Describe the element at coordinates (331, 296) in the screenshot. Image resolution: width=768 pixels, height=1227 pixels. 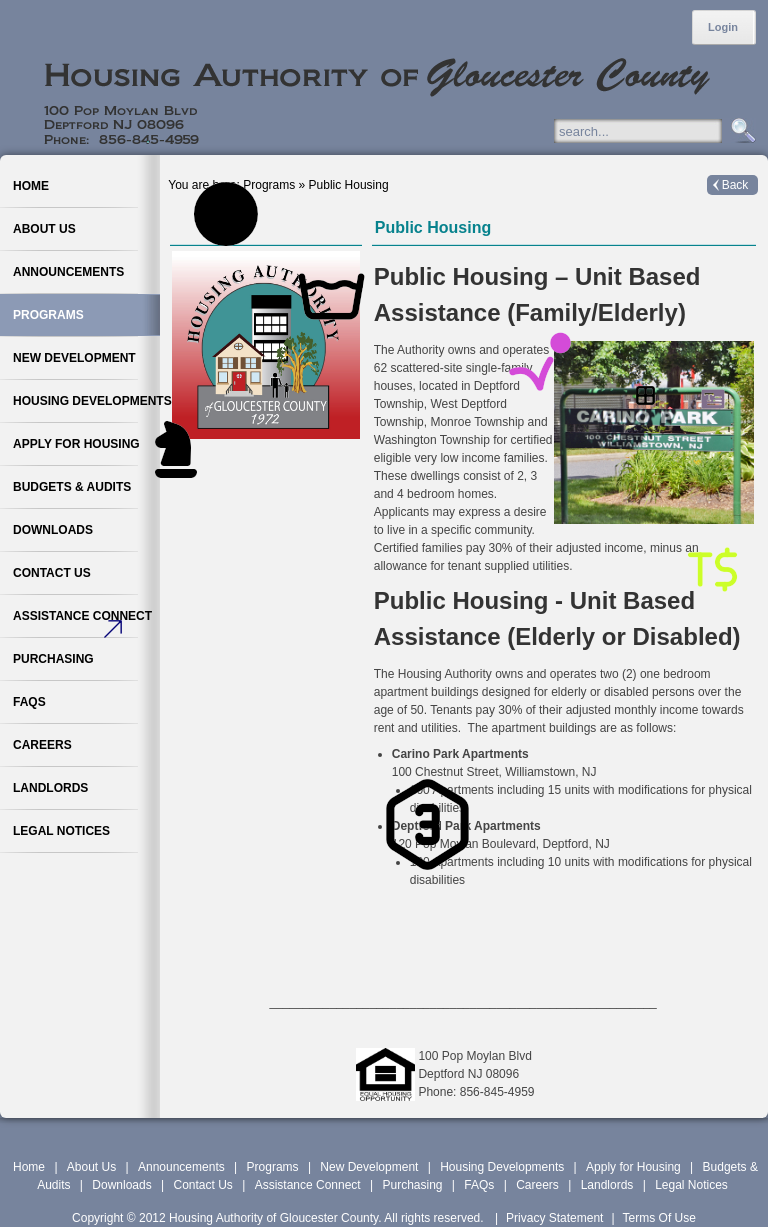
I see `wash or laundry care instructions` at that location.